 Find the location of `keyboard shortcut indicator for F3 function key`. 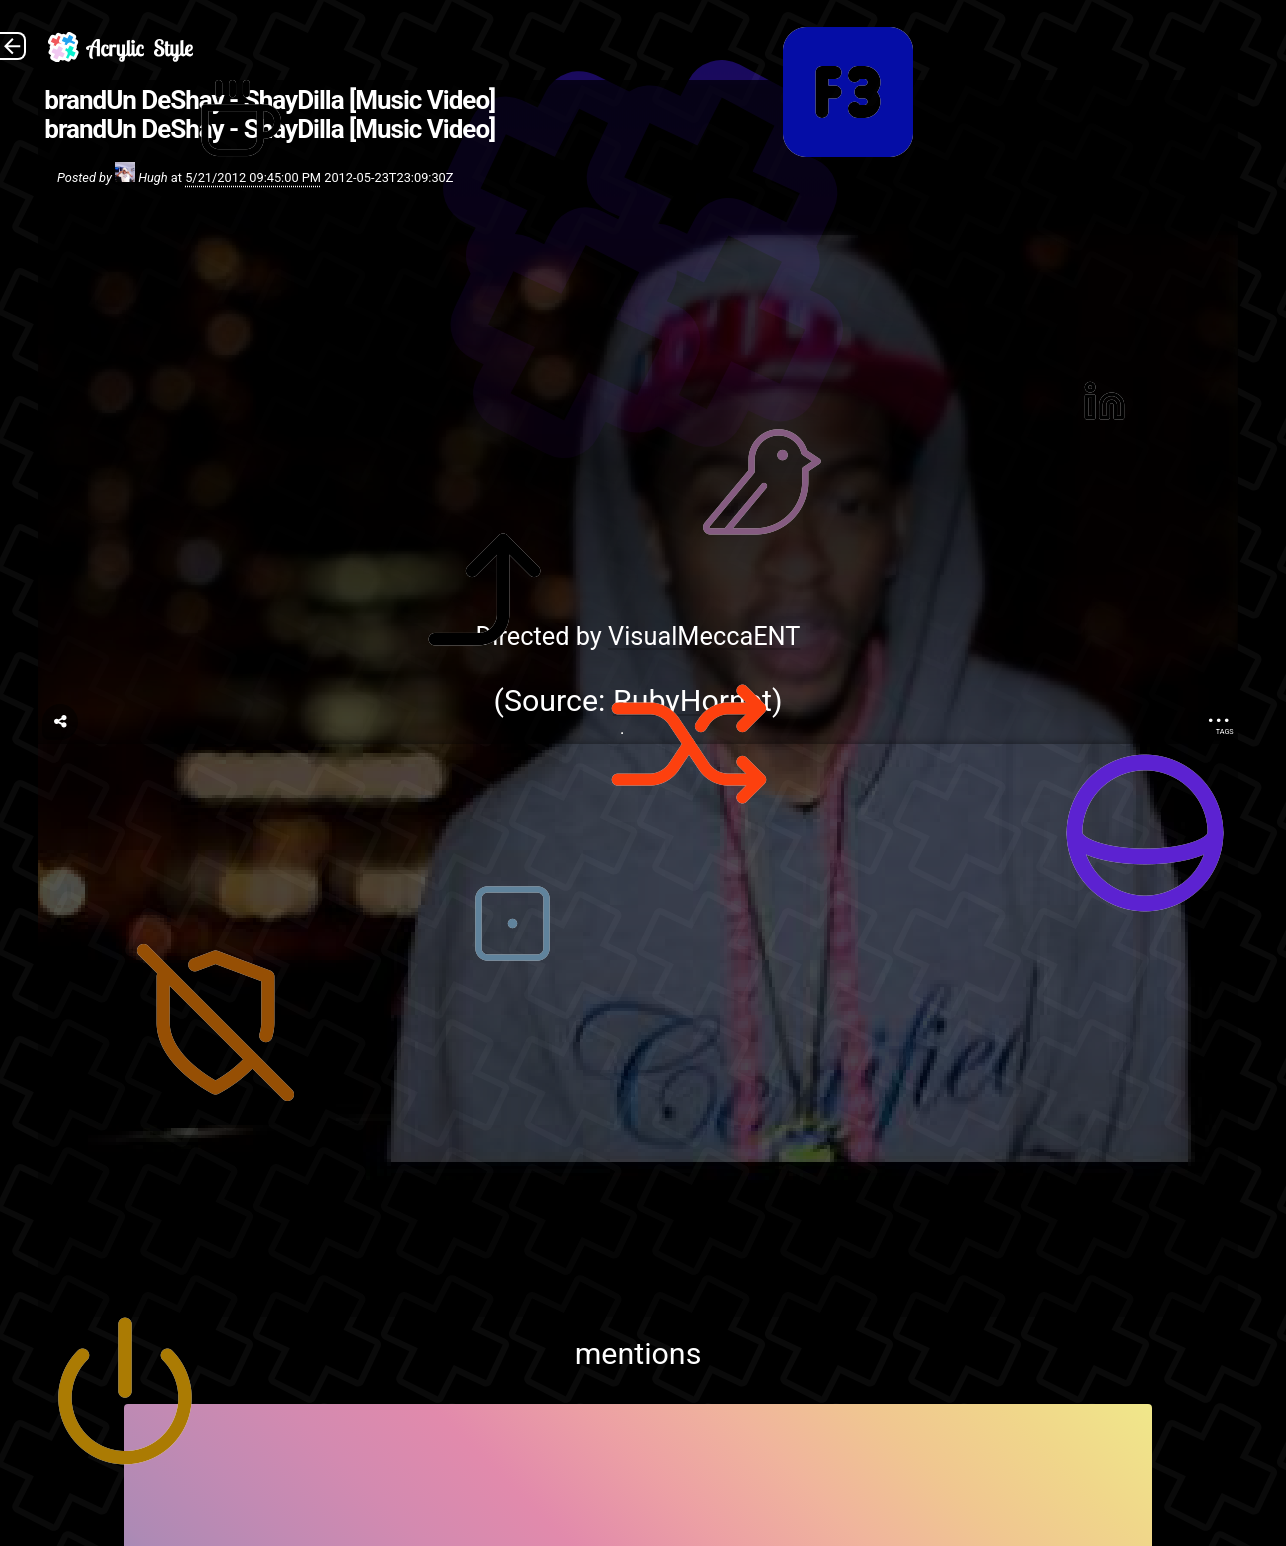

keyboard shortcut indicator for F3 function key is located at coordinates (848, 92).